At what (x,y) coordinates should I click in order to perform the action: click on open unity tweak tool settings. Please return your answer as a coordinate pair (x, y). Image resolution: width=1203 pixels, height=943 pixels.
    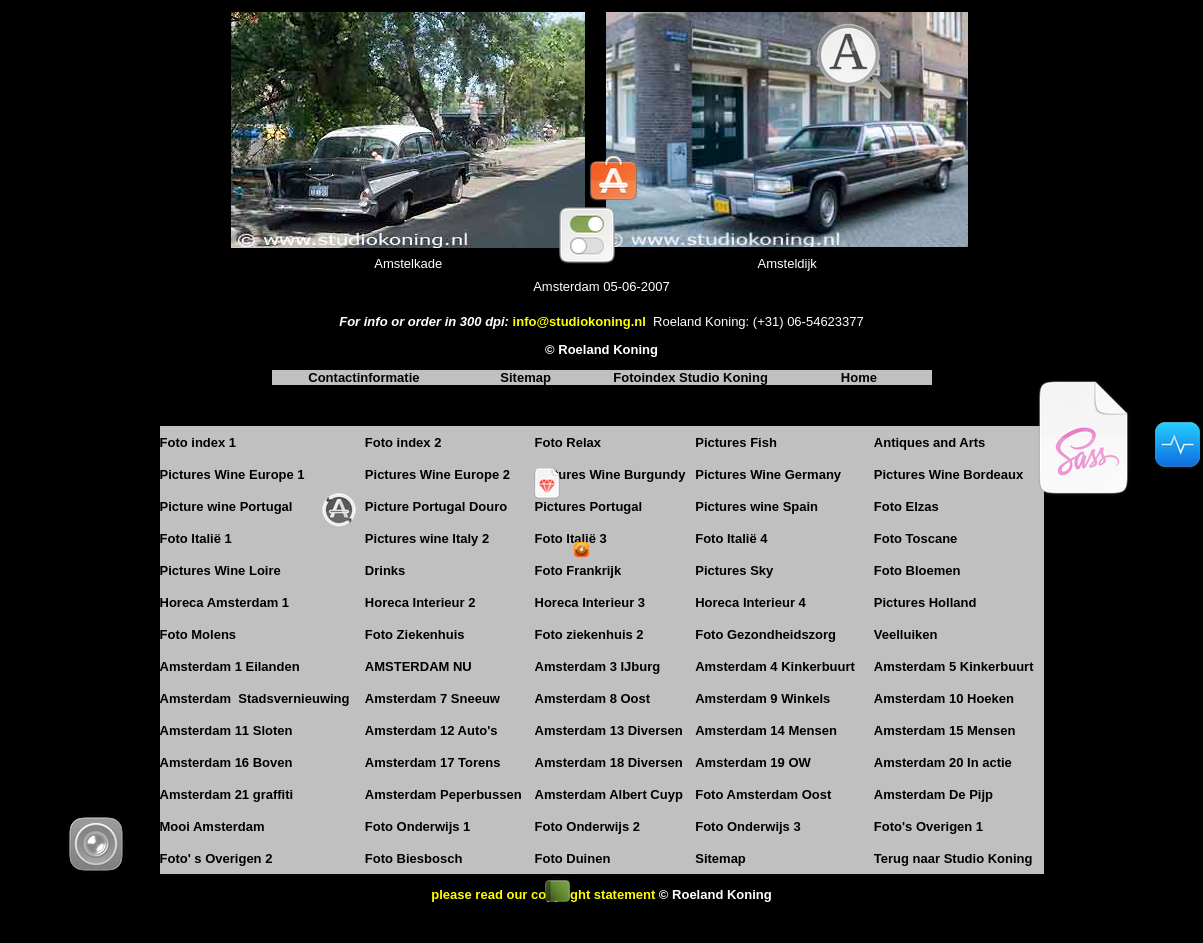
    Looking at the image, I should click on (587, 235).